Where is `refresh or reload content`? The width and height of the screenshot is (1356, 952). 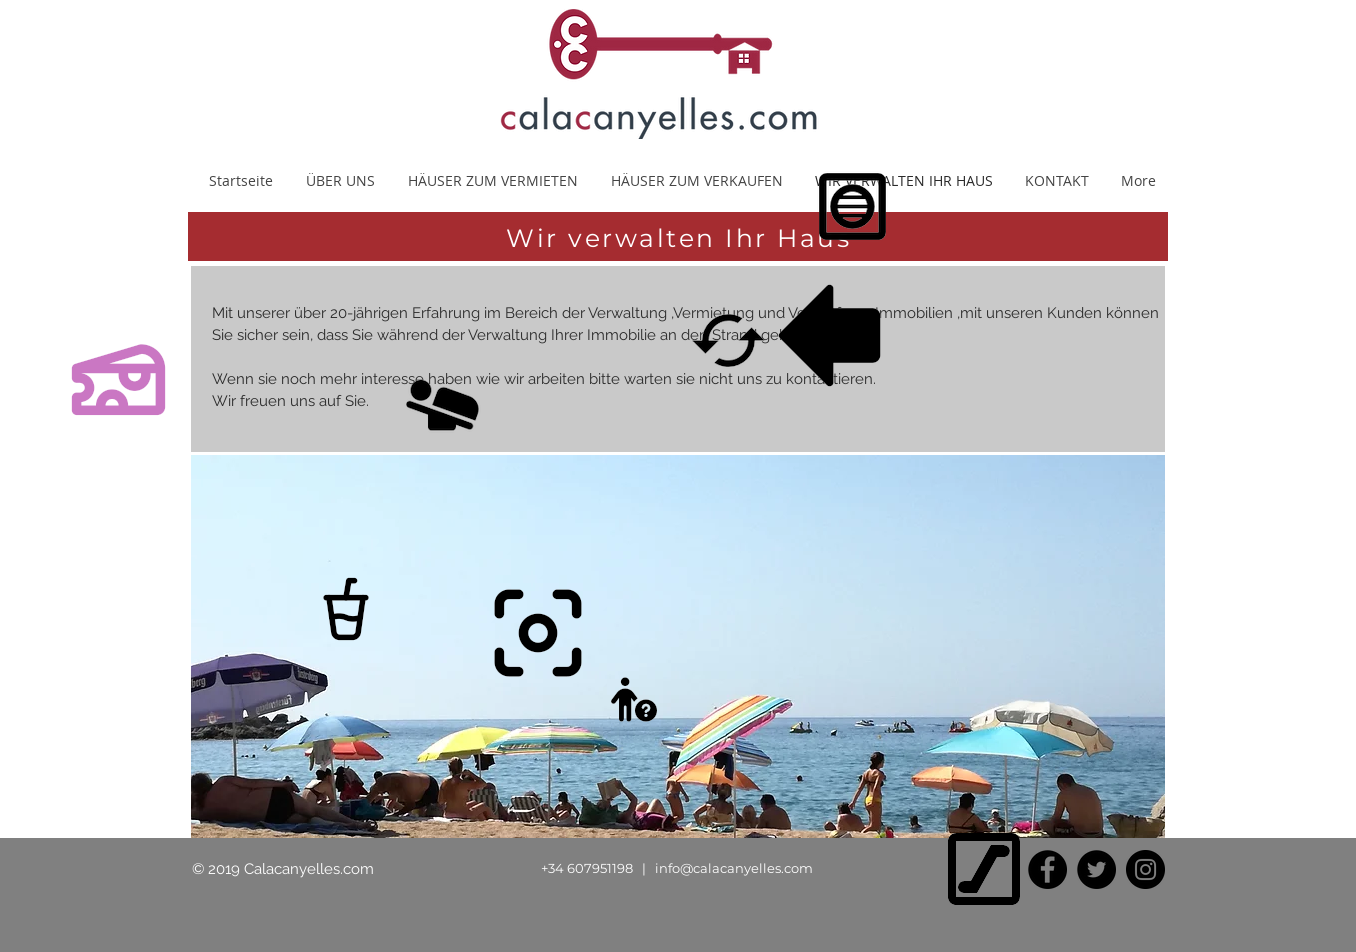 refresh or reload content is located at coordinates (728, 340).